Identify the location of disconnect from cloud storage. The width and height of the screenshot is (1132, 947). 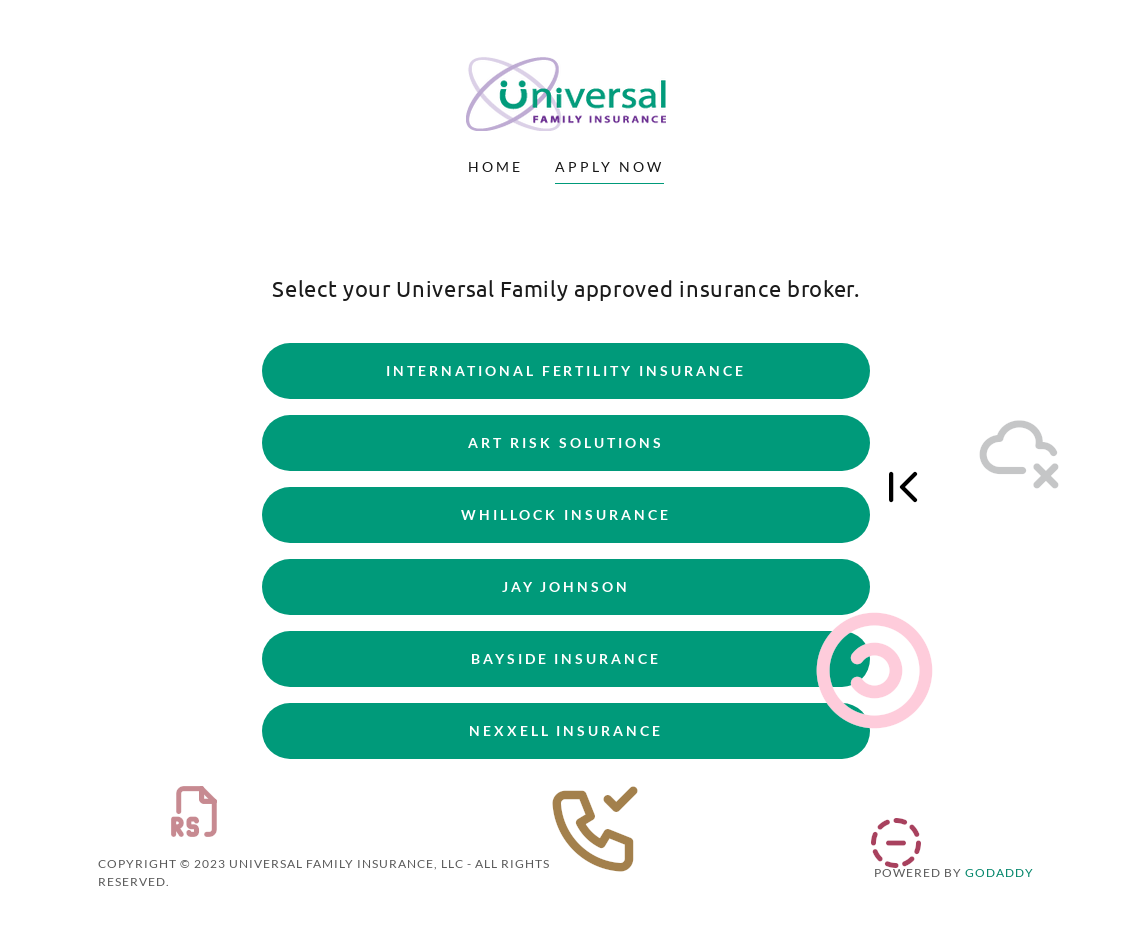
(1019, 449).